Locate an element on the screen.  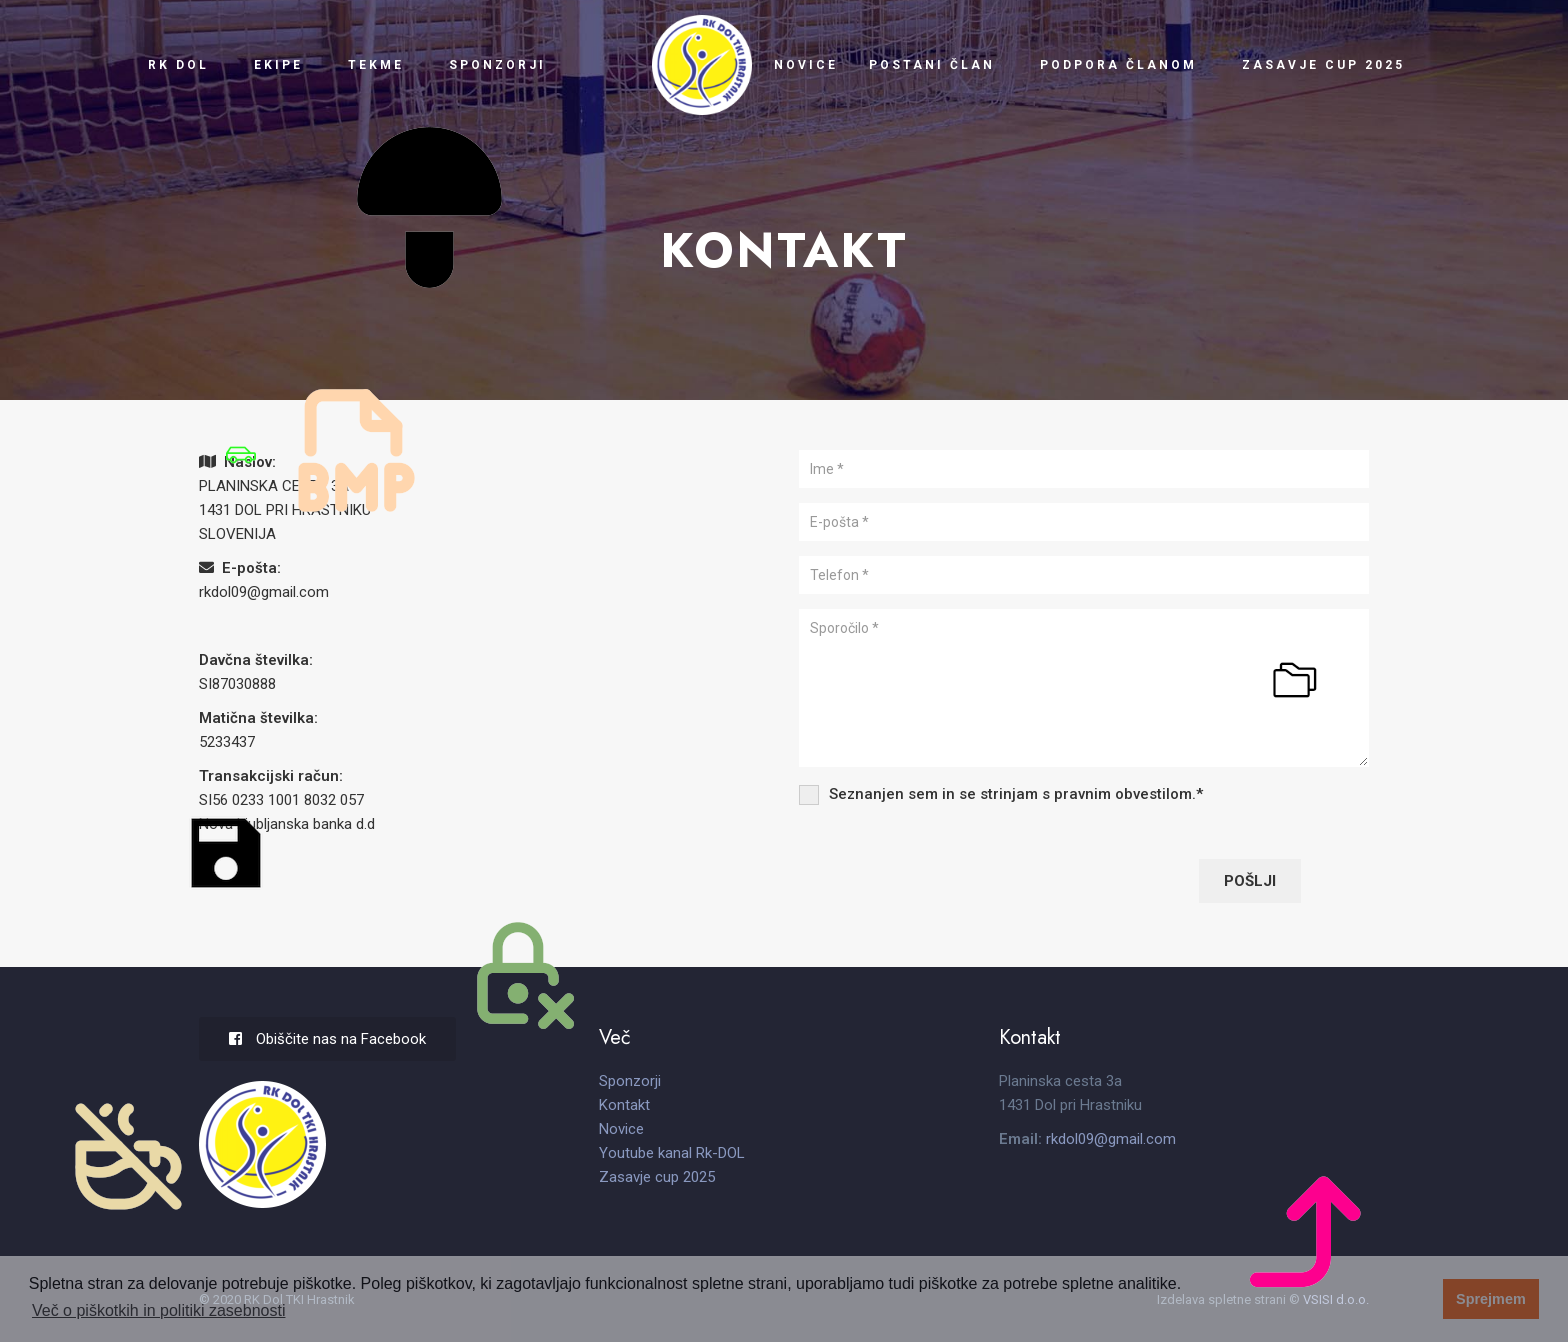
disable coffee break reminder is located at coordinates (128, 1156).